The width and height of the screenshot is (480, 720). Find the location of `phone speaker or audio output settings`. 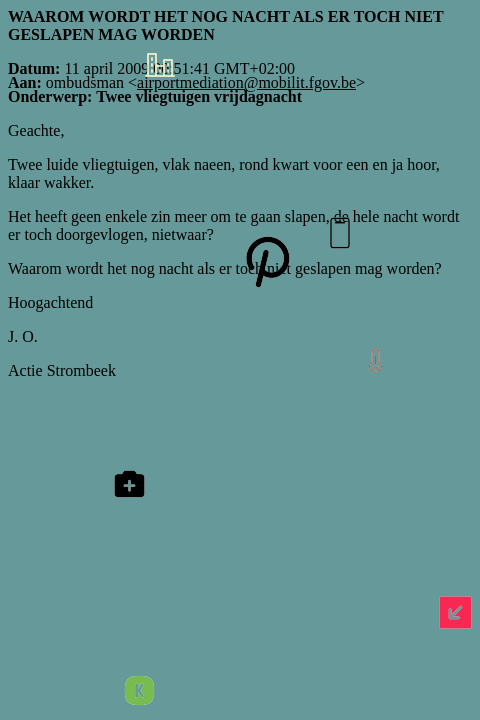

phone speaker or audio output settings is located at coordinates (340, 233).